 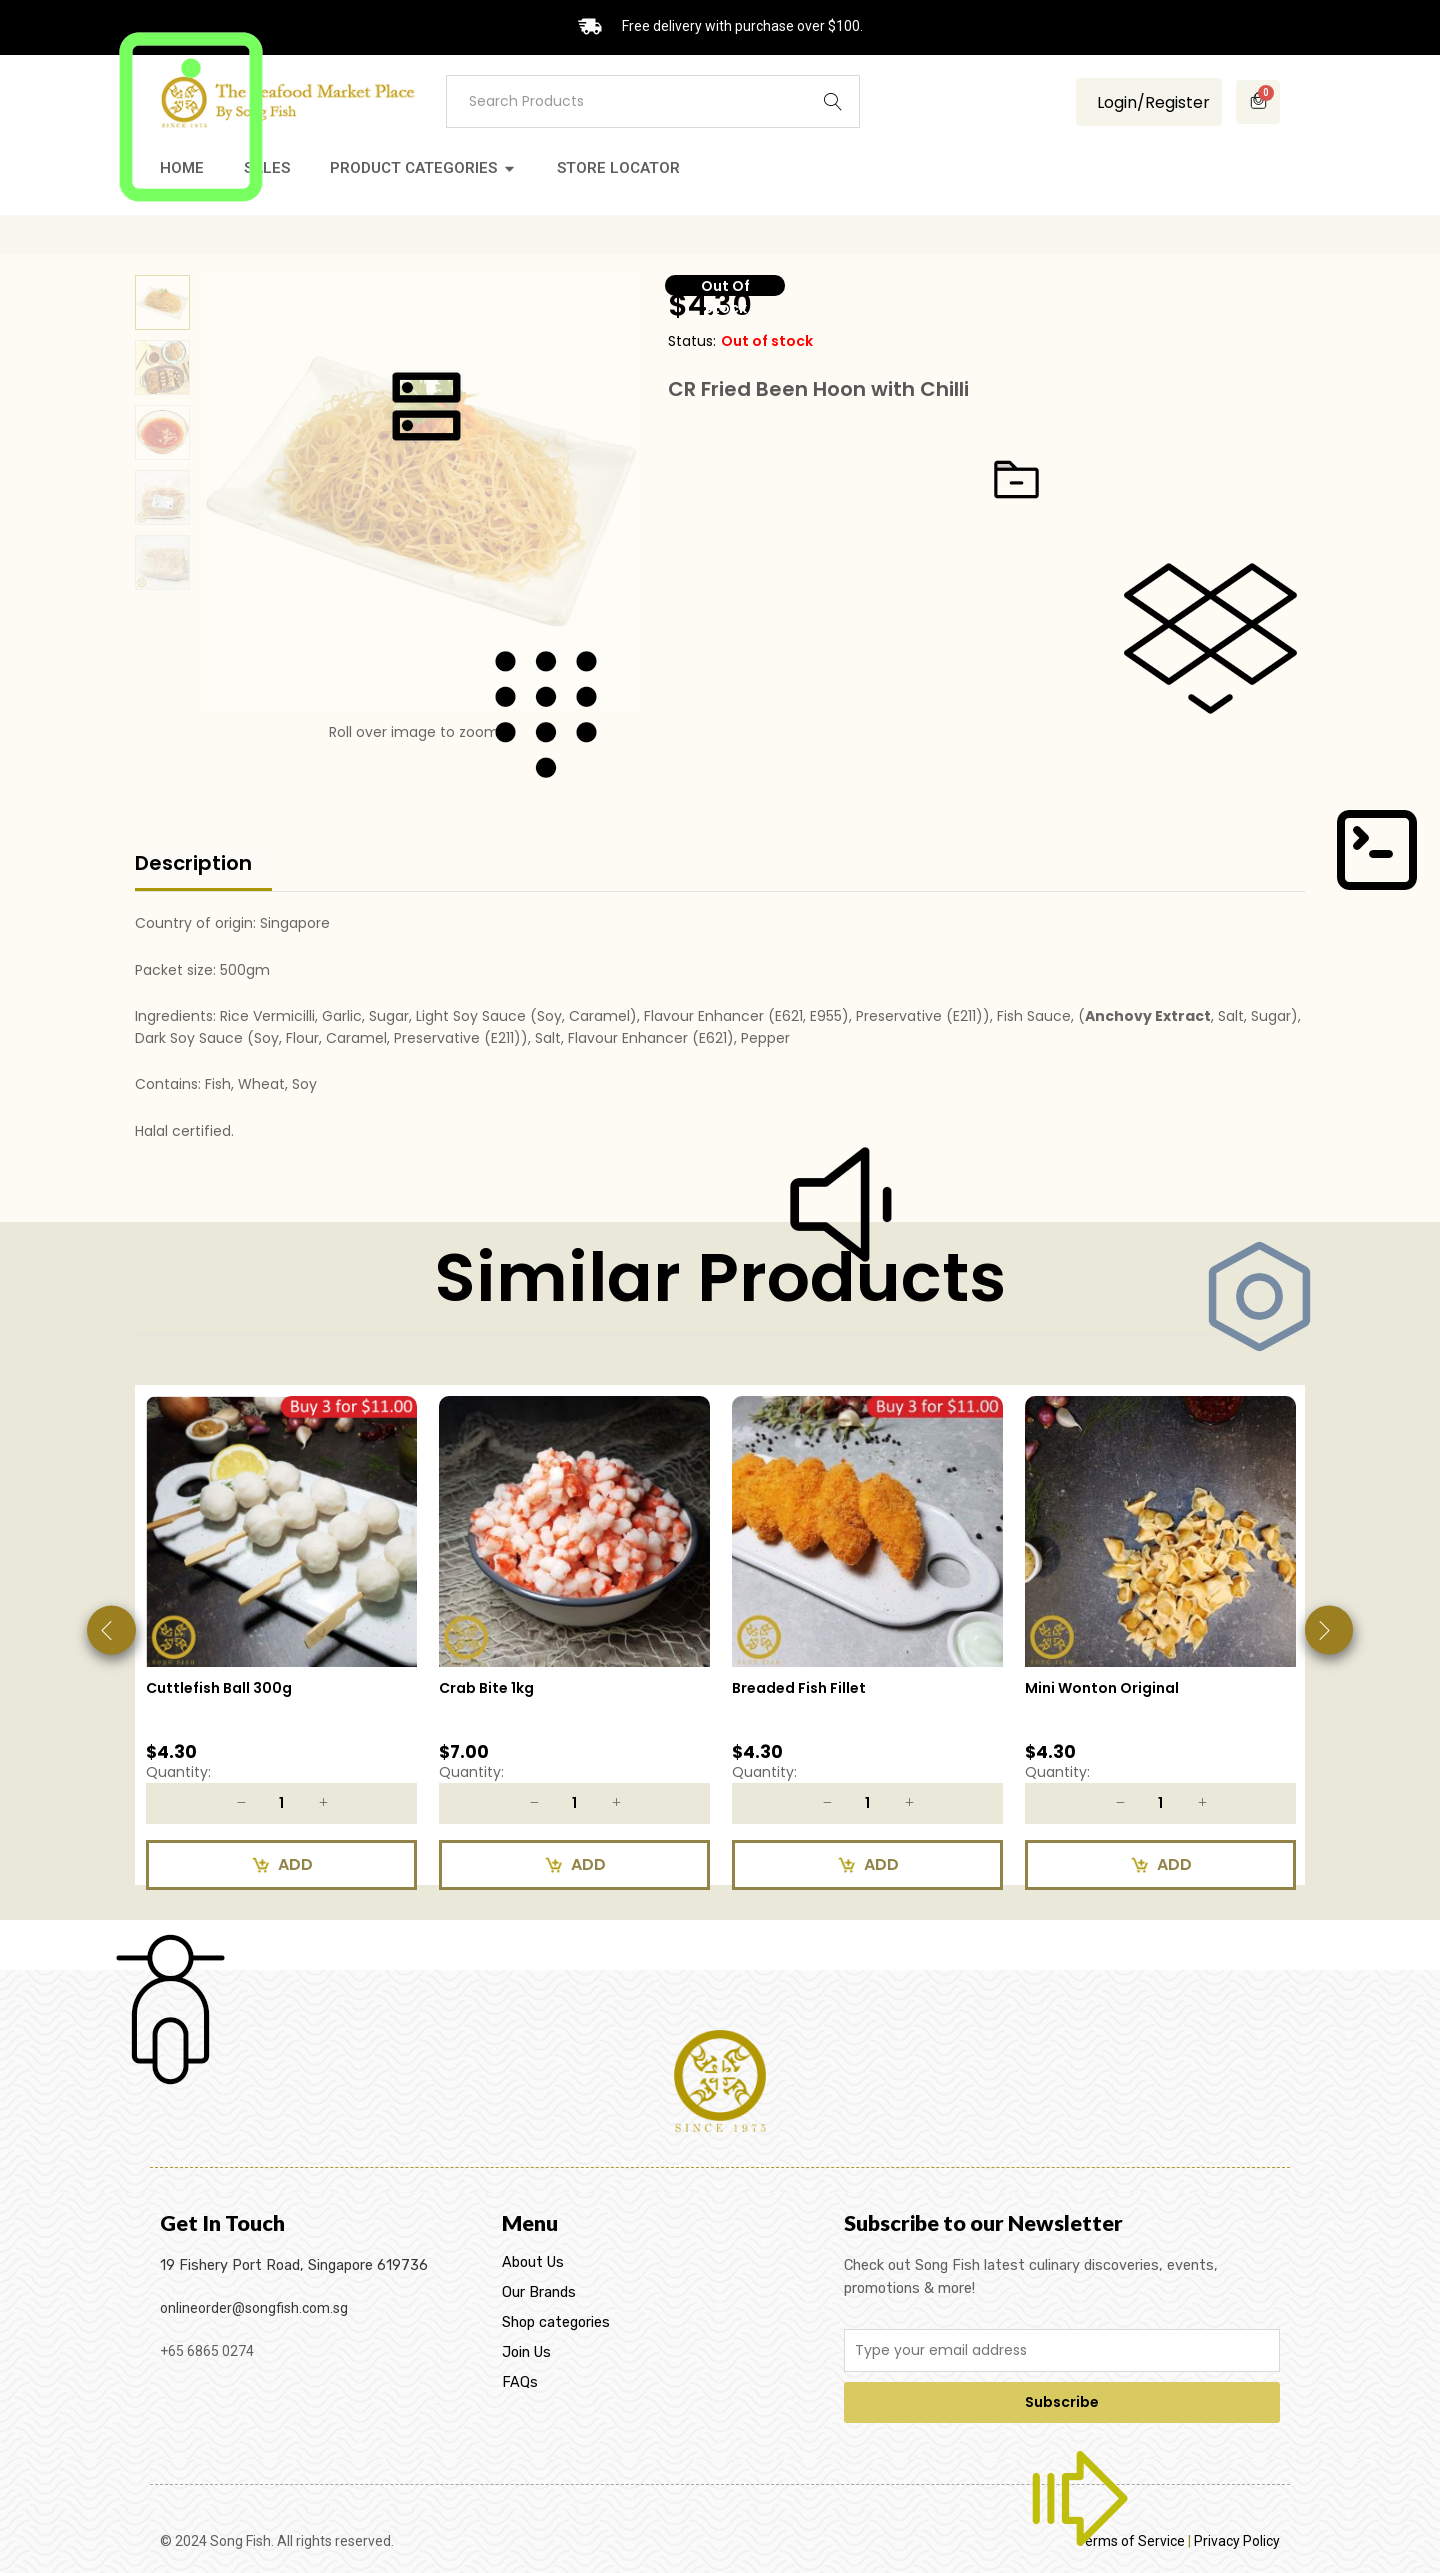 I want to click on skip forward or advance to next item, so click(x=1076, y=2498).